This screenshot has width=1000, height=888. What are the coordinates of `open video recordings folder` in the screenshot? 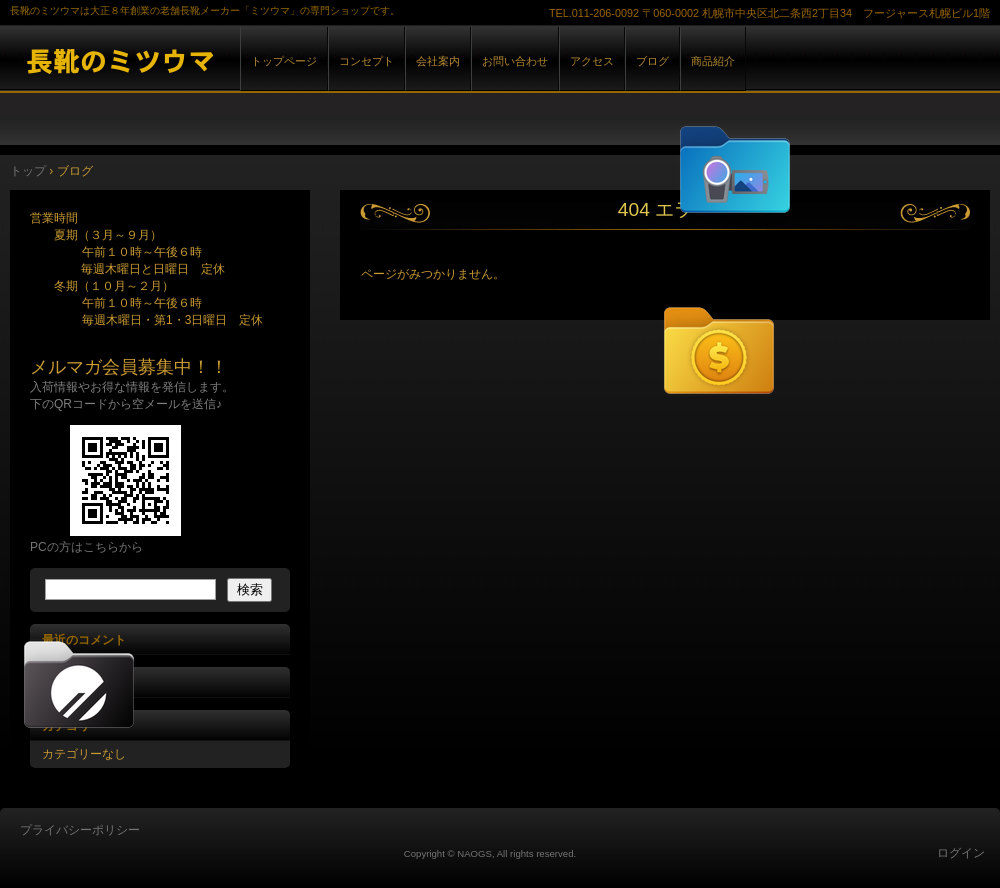 It's located at (734, 172).